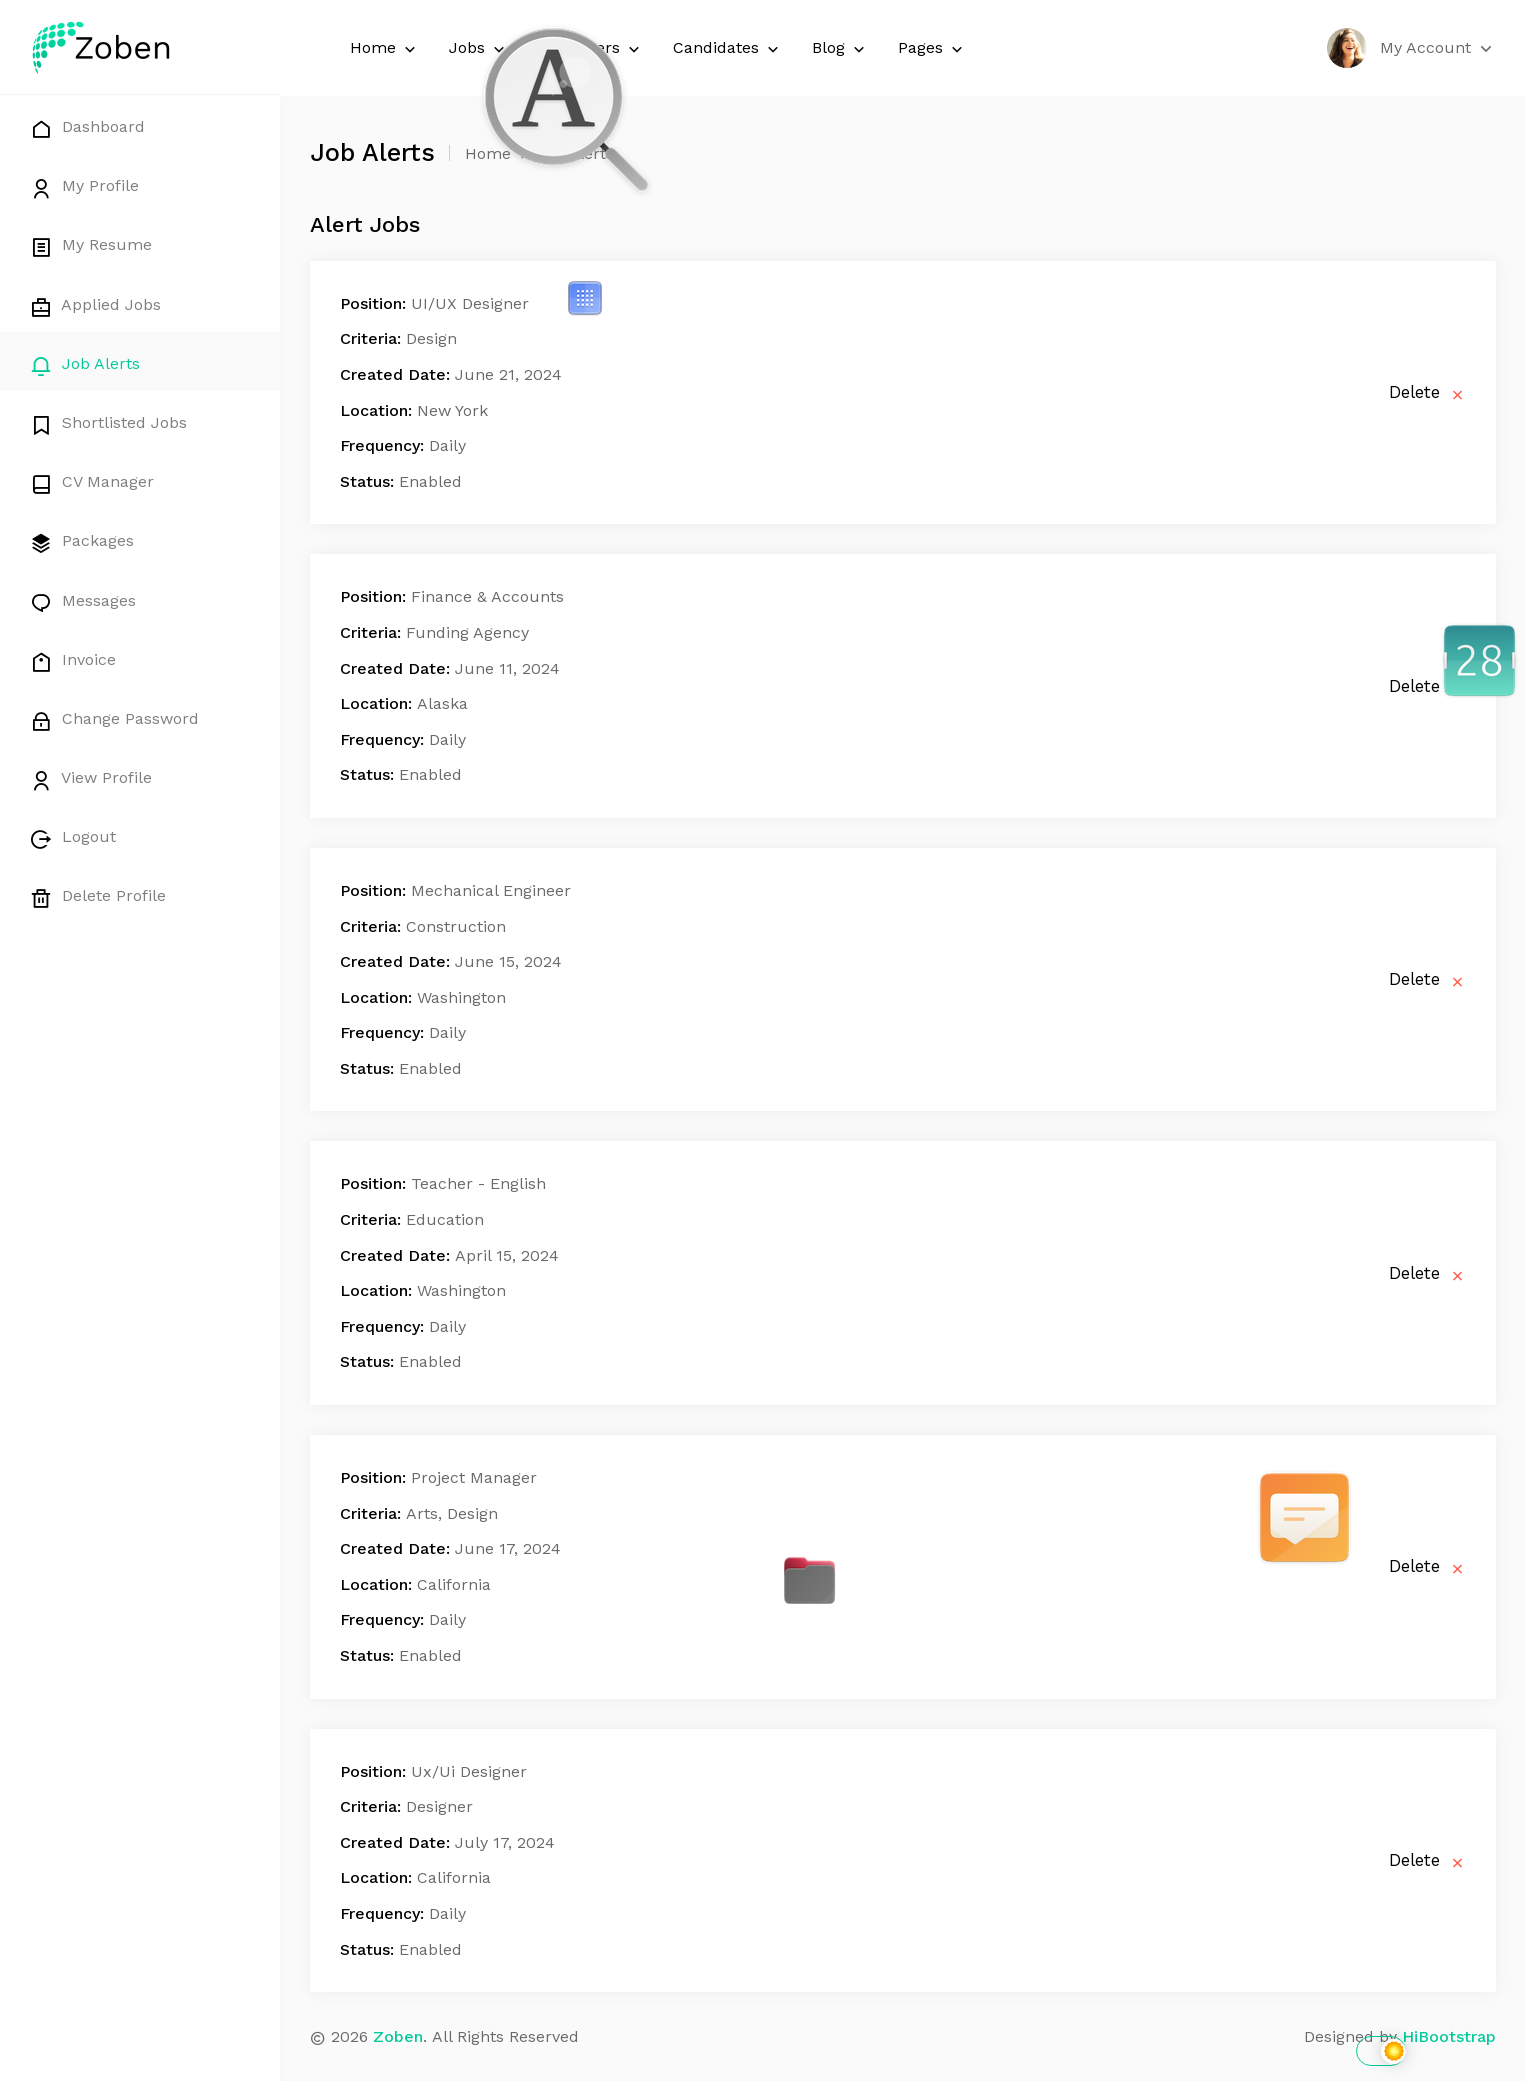  What do you see at coordinates (1479, 660) in the screenshot?
I see `open the calendar app` at bounding box center [1479, 660].